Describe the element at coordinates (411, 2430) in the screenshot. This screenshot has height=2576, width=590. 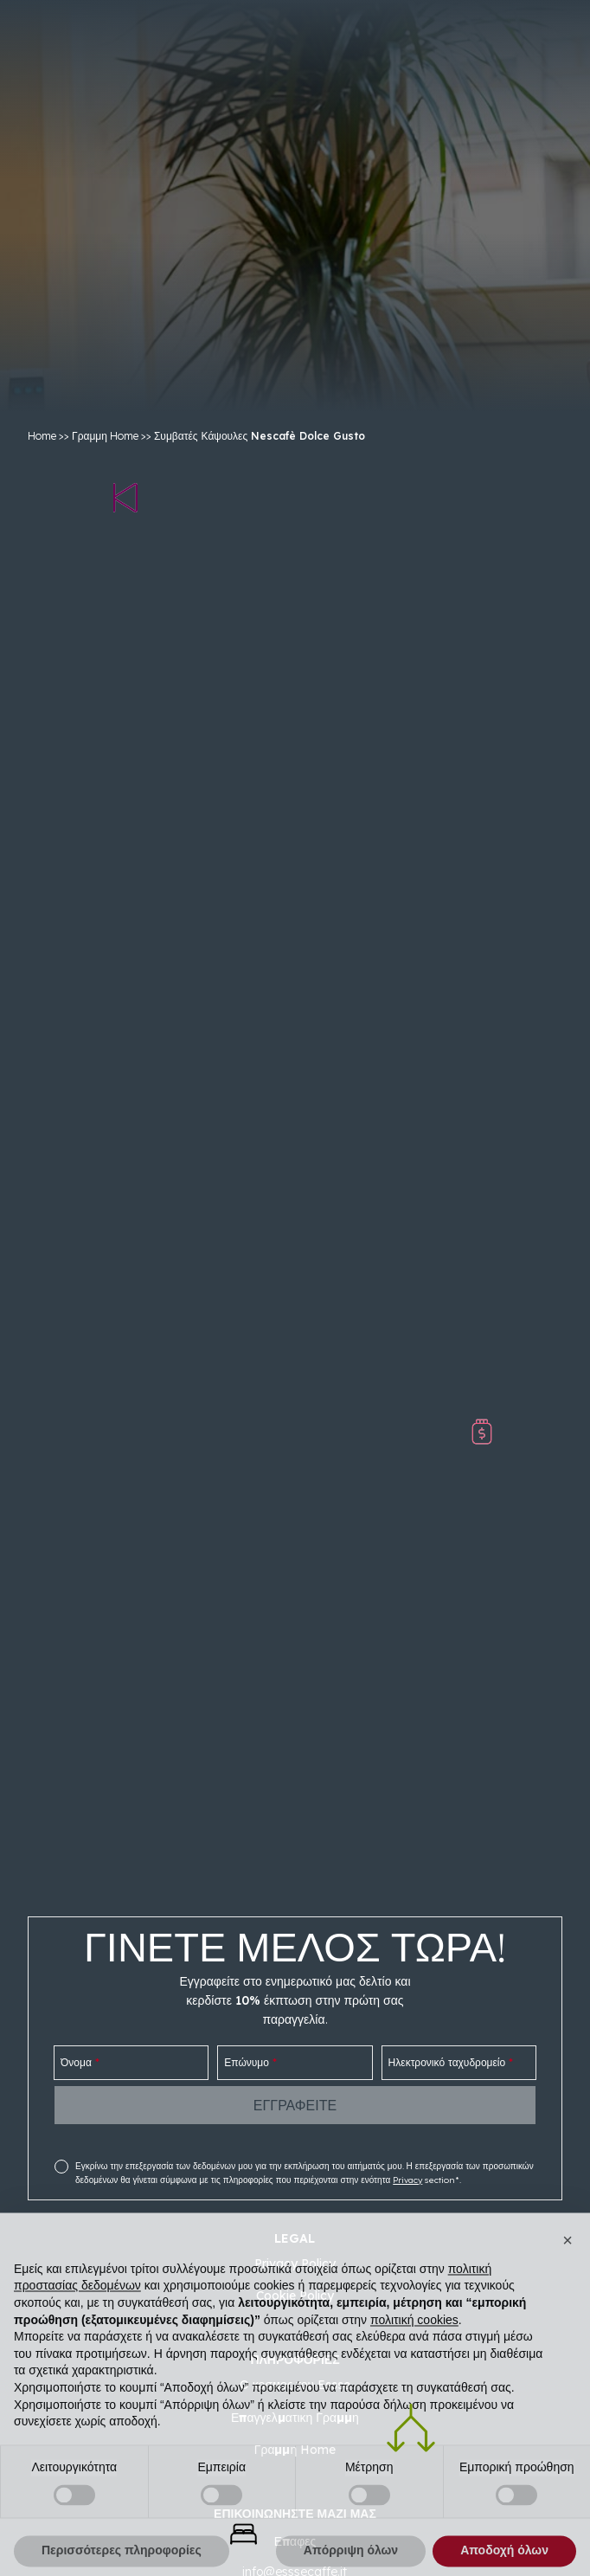
I see `split content into multiple paths` at that location.